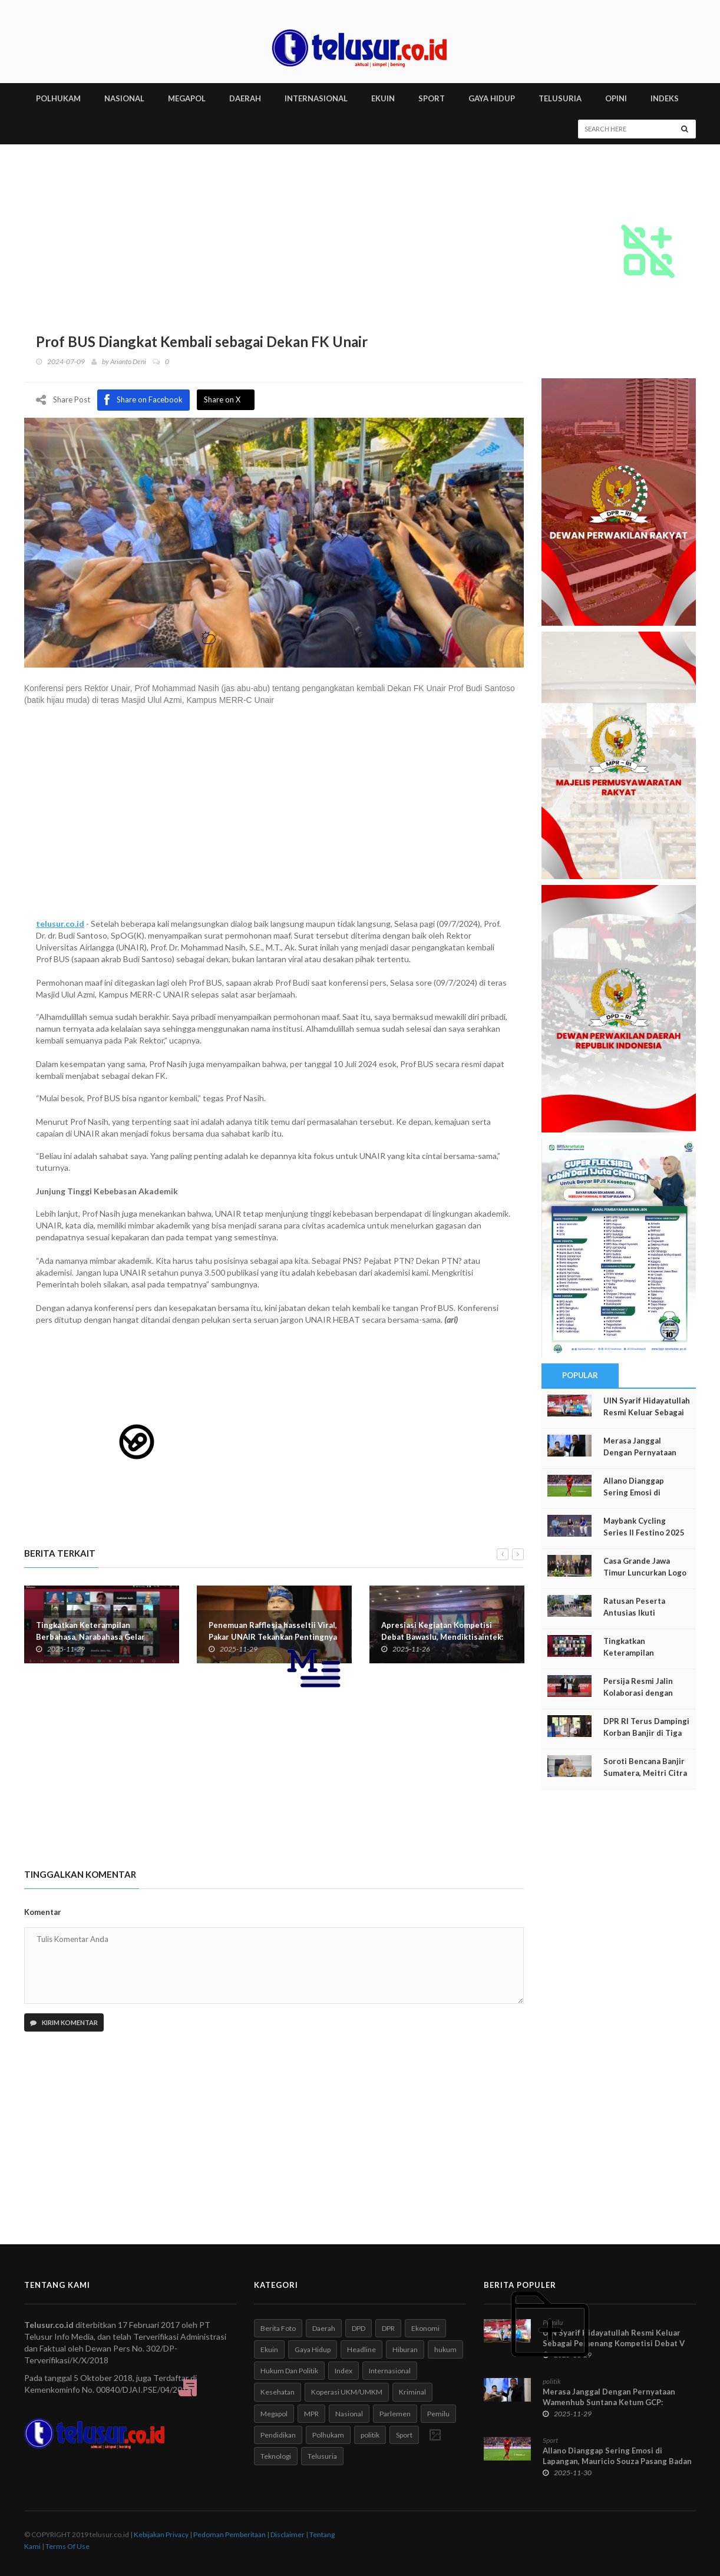 This screenshot has width=720, height=2576. Describe the element at coordinates (550, 2324) in the screenshot. I see `create a new folder` at that location.